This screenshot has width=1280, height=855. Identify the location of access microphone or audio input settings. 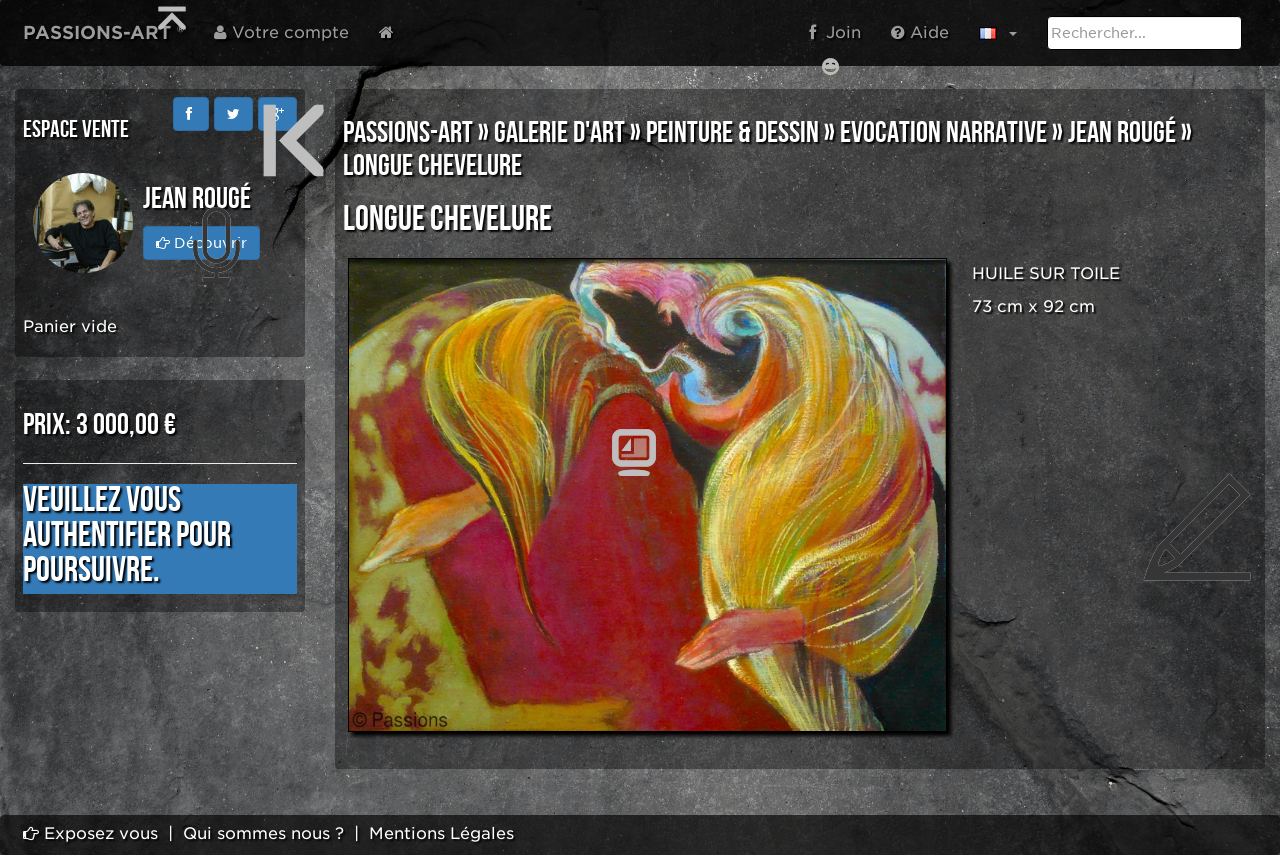
(216, 244).